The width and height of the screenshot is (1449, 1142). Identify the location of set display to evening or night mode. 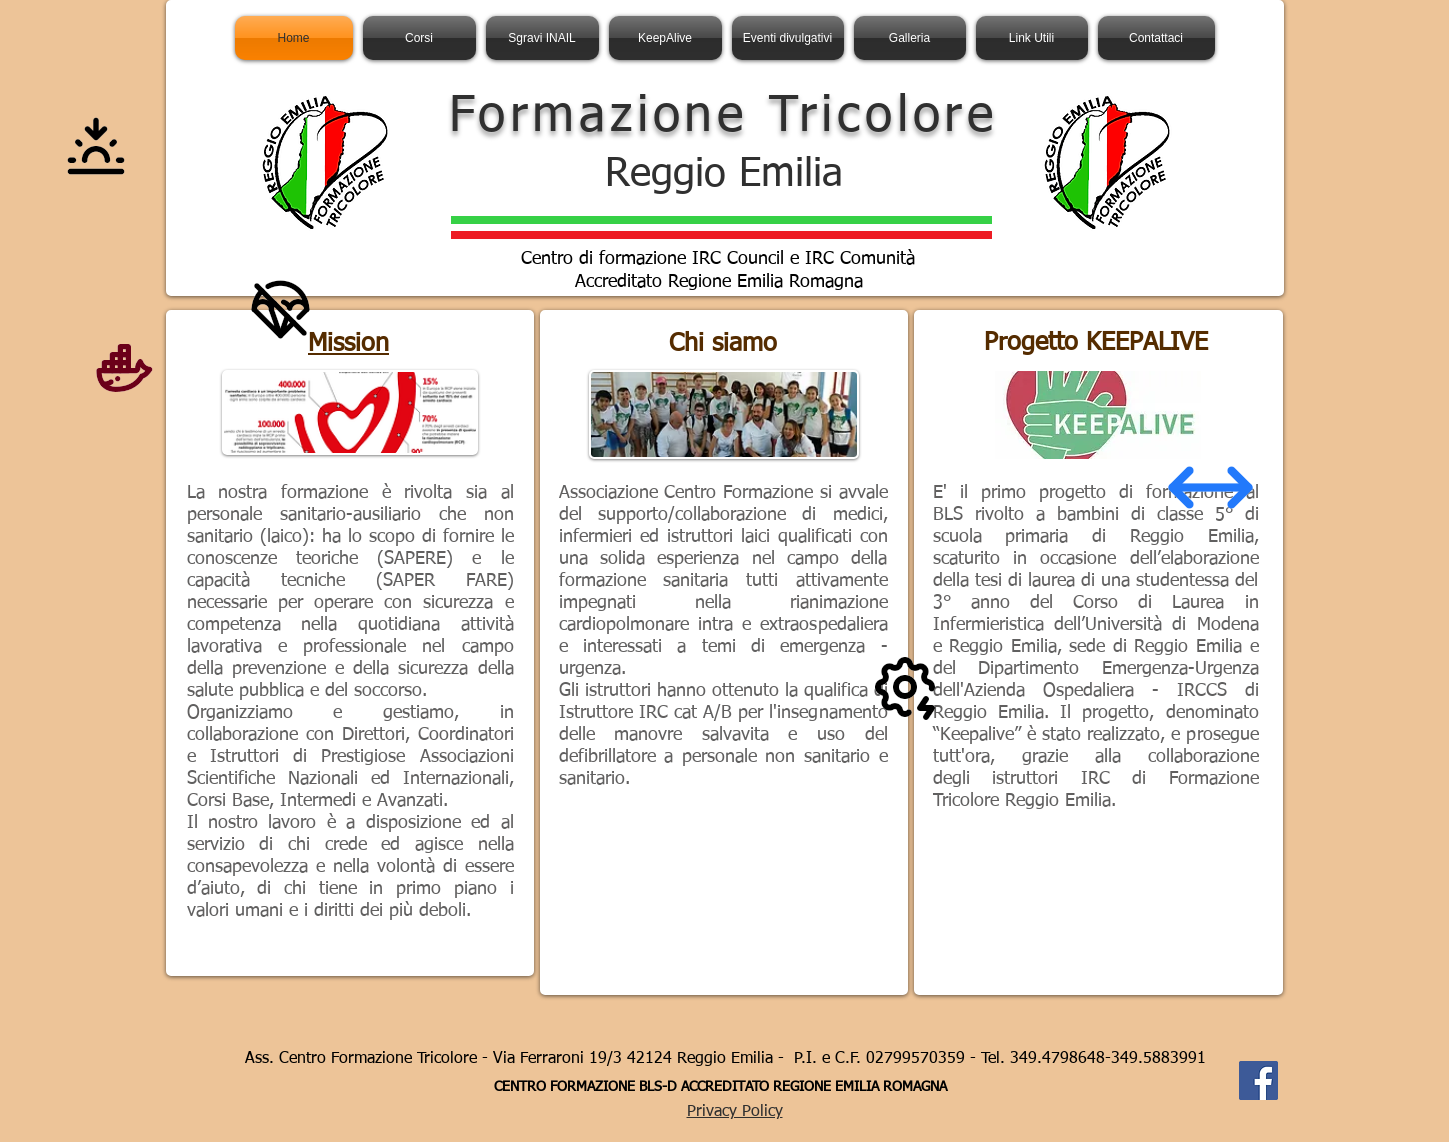
(96, 146).